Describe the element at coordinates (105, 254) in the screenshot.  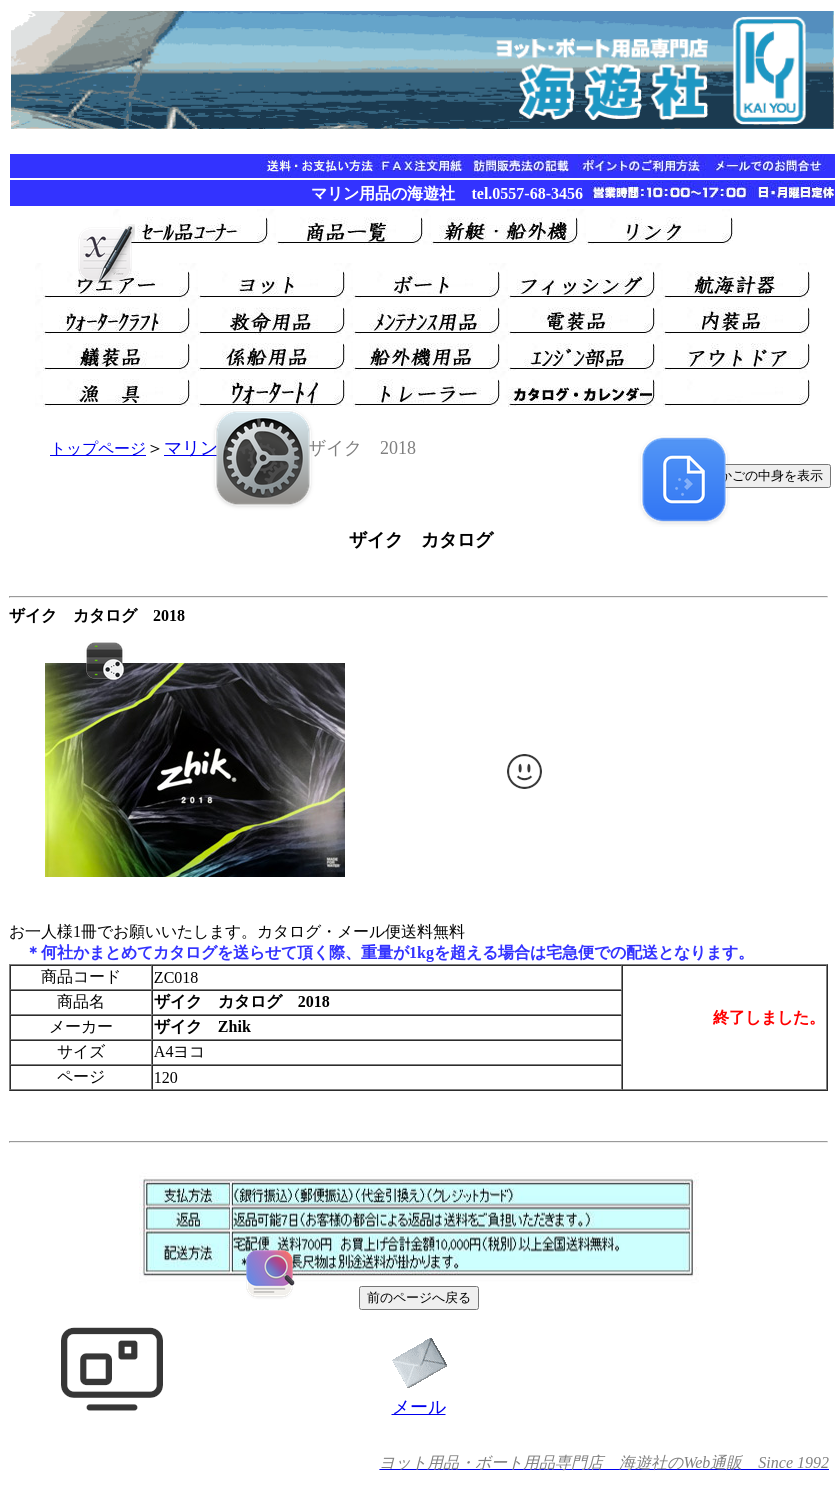
I see `open xournal note-taking app` at that location.